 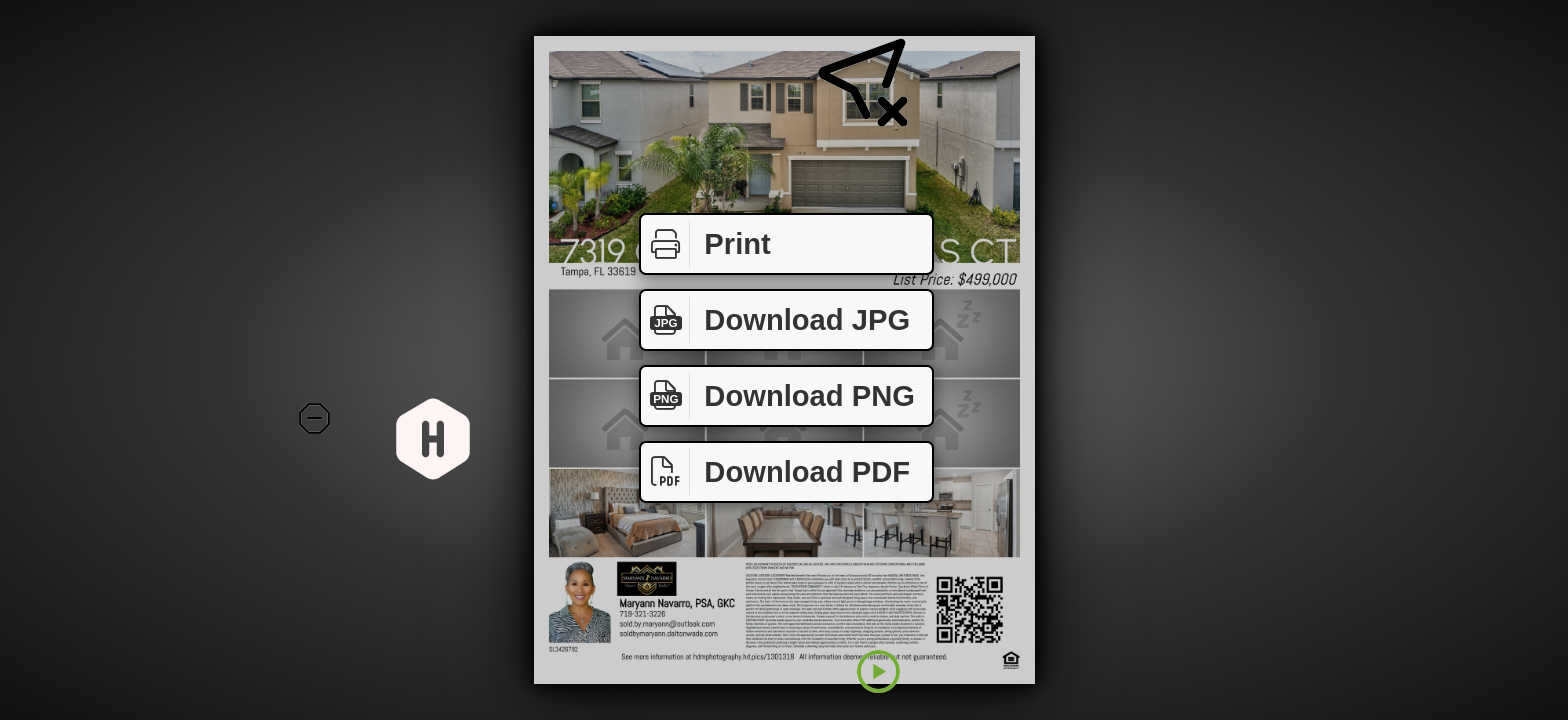 What do you see at coordinates (314, 418) in the screenshot?
I see `indicates blocked or restricted content` at bounding box center [314, 418].